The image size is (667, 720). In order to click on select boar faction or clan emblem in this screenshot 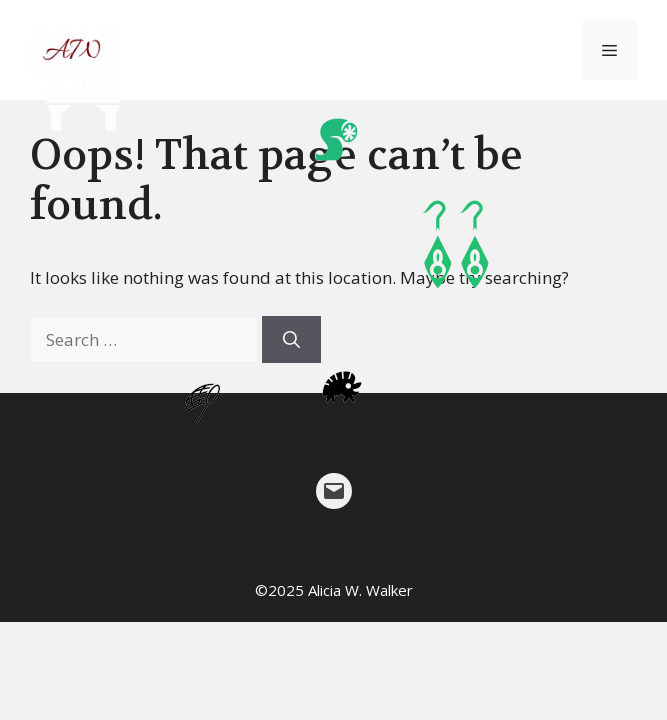, I will do `click(342, 387)`.